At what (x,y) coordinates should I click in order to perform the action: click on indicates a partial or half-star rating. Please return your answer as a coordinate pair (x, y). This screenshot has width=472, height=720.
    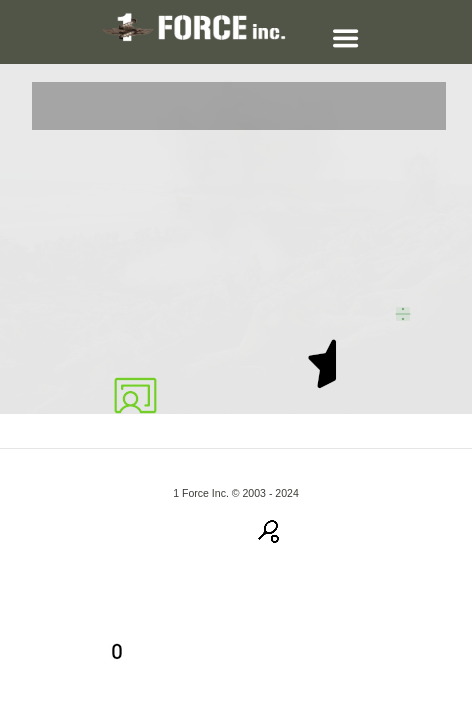
    Looking at the image, I should click on (334, 365).